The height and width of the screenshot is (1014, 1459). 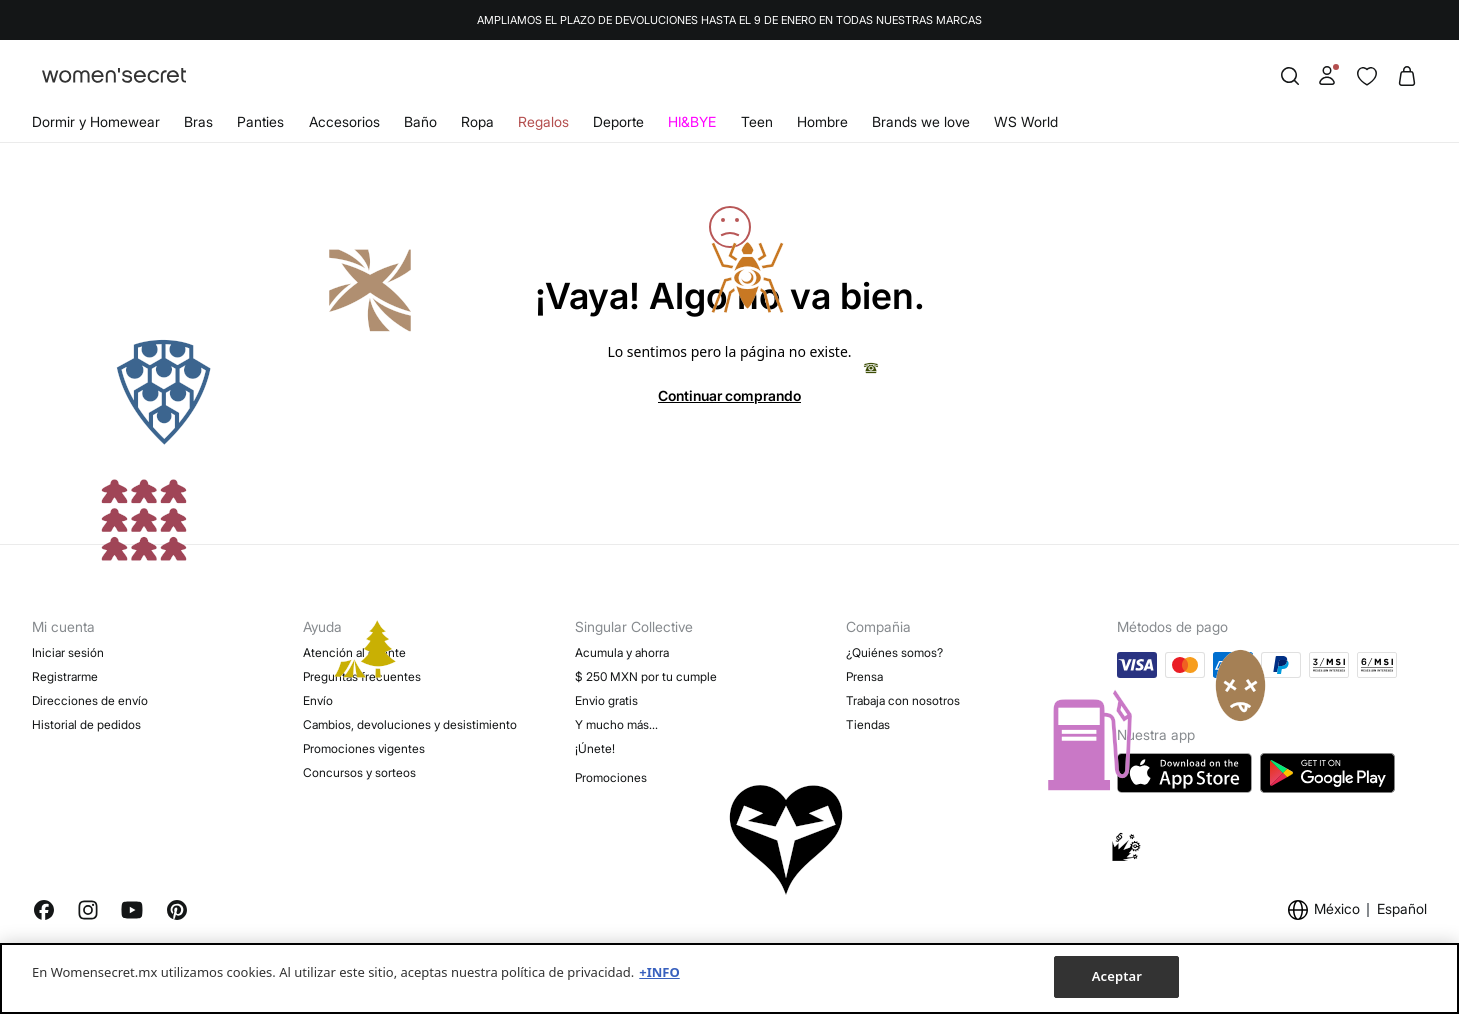 I want to click on view your army or squad roster, so click(x=144, y=520).